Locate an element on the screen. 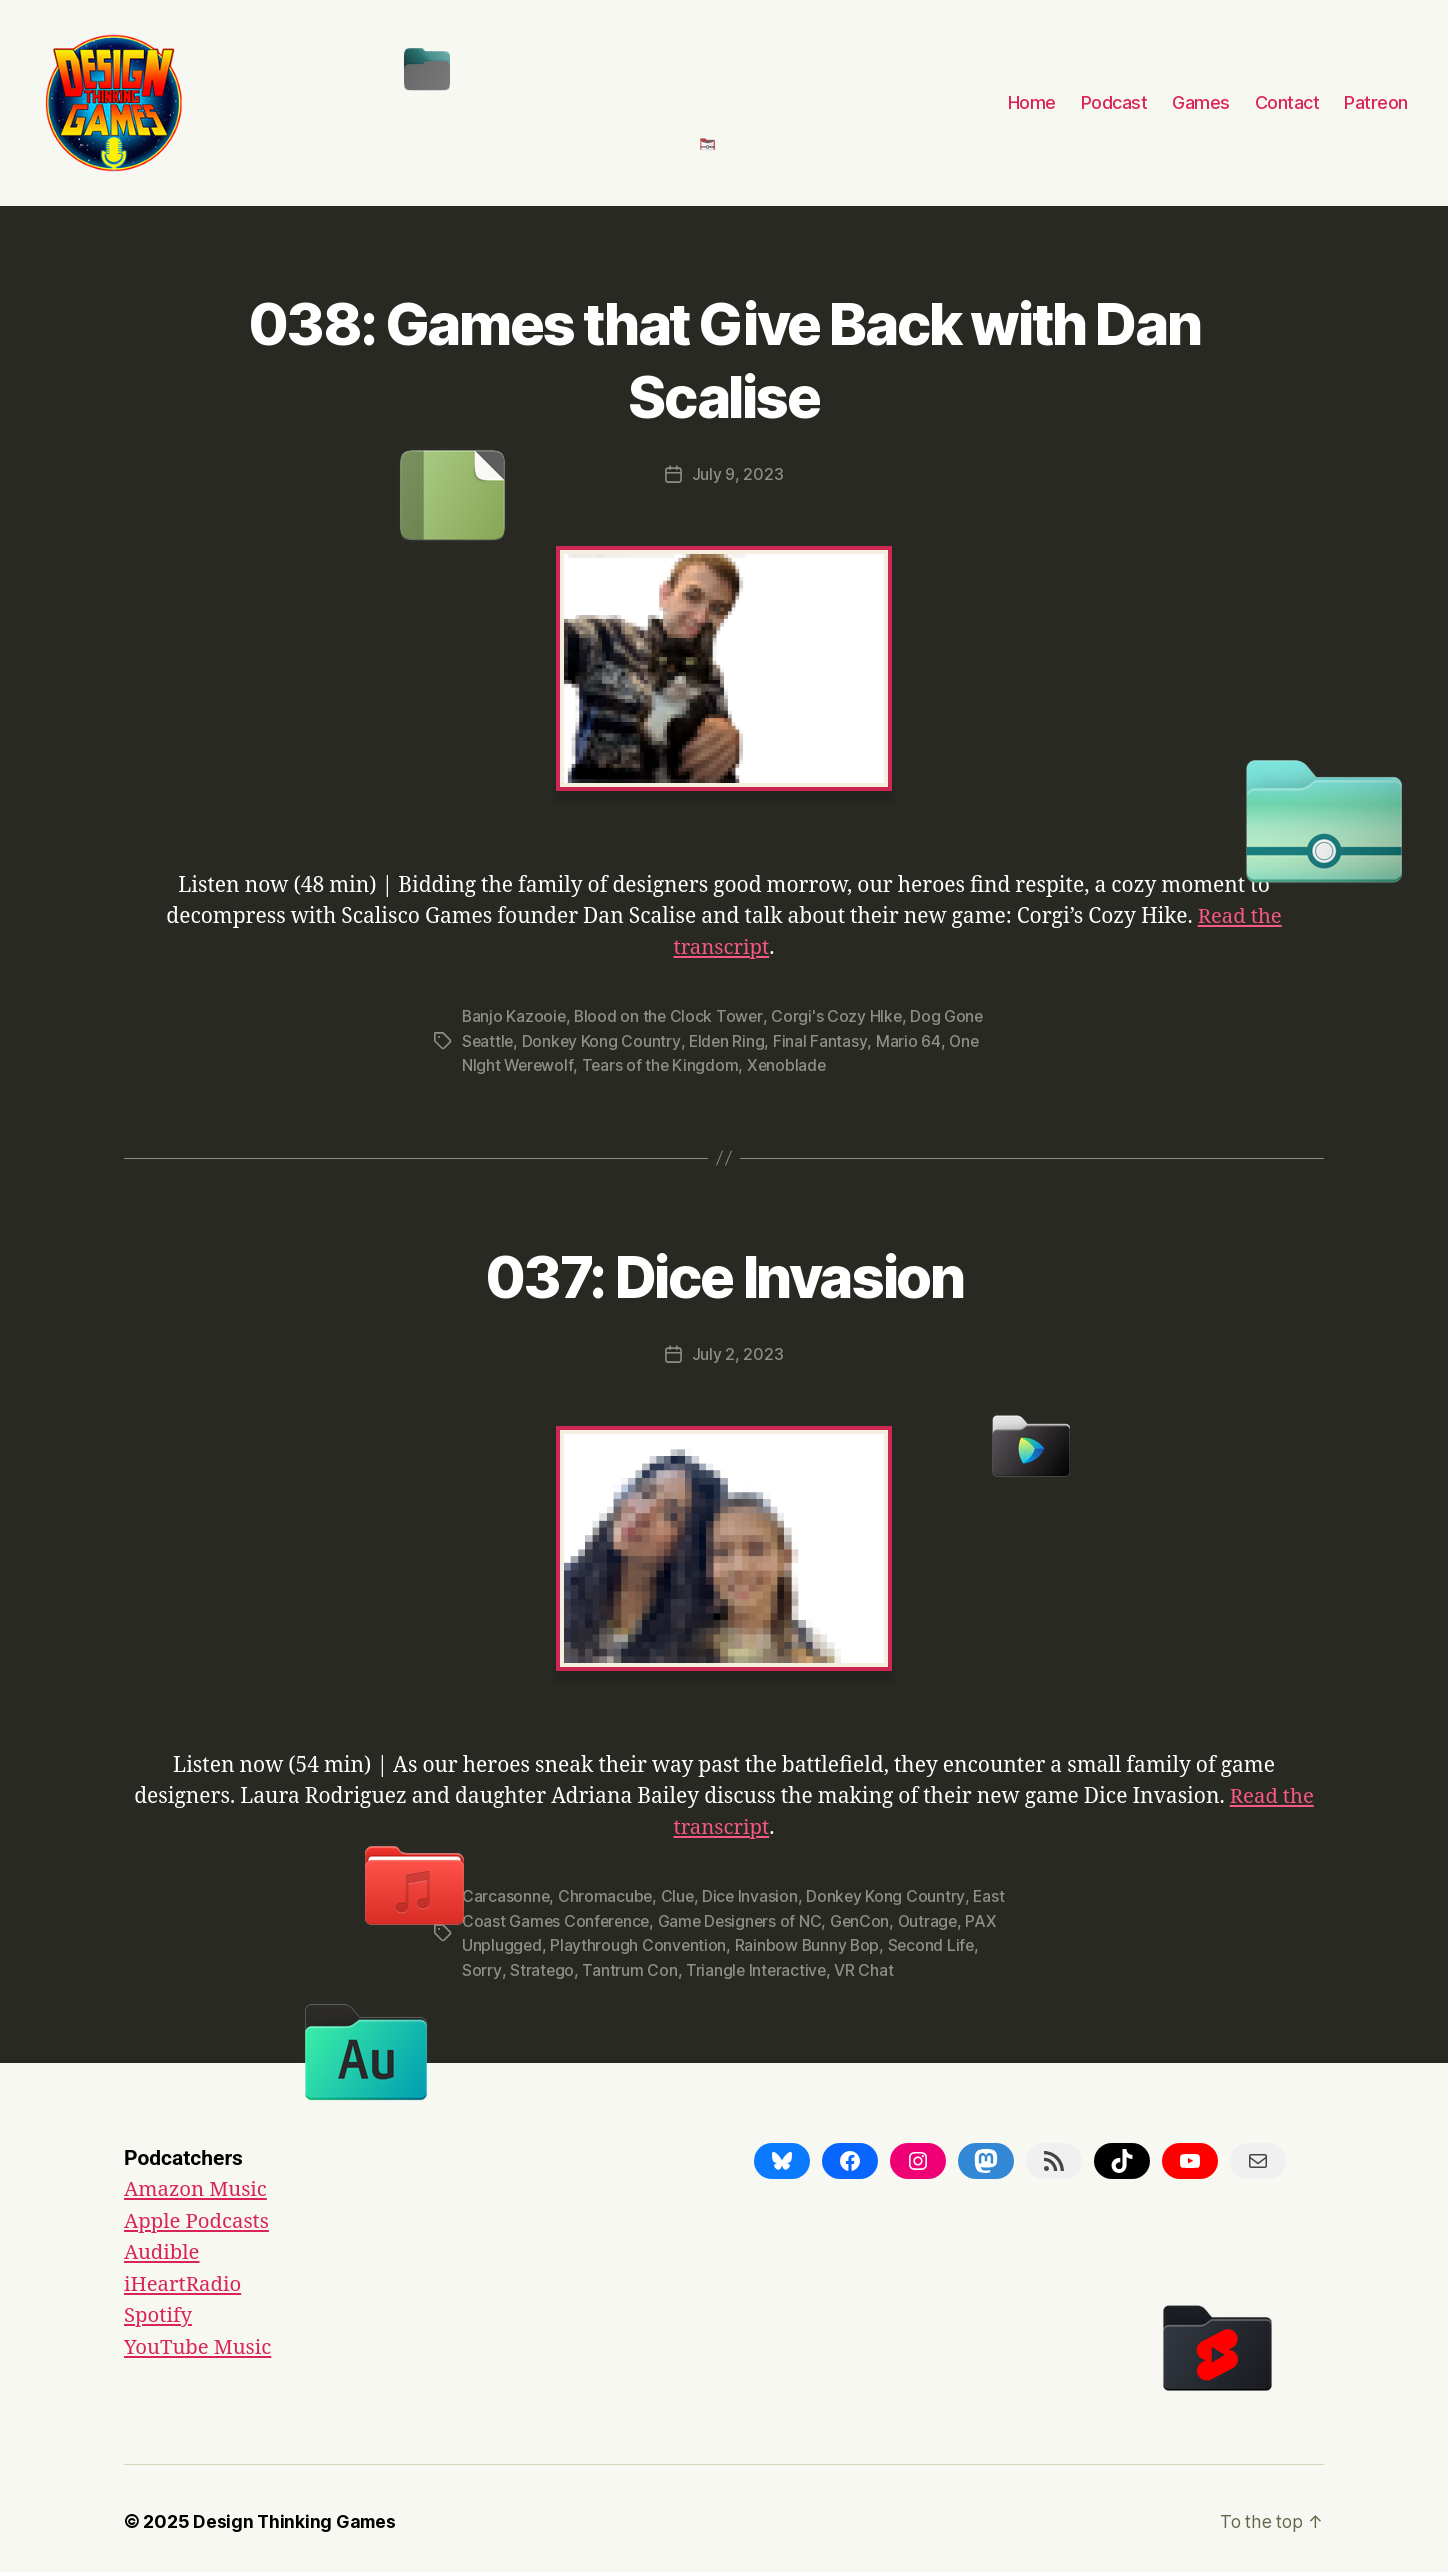 Image resolution: width=1448 pixels, height=2572 pixels. open folder containing pokémon timer ball assets is located at coordinates (707, 144).